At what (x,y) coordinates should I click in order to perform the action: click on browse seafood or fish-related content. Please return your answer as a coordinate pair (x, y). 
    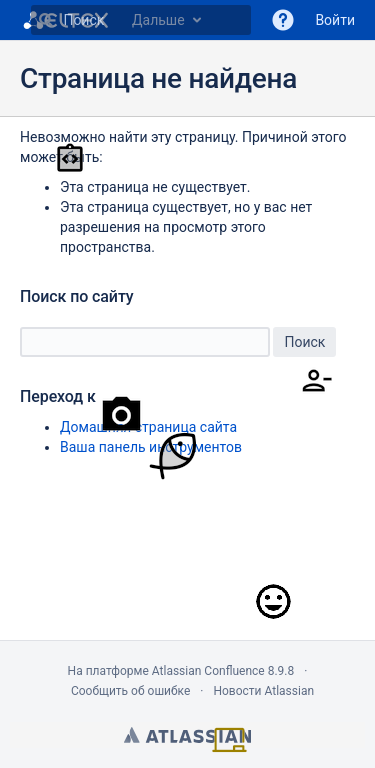
    Looking at the image, I should click on (174, 454).